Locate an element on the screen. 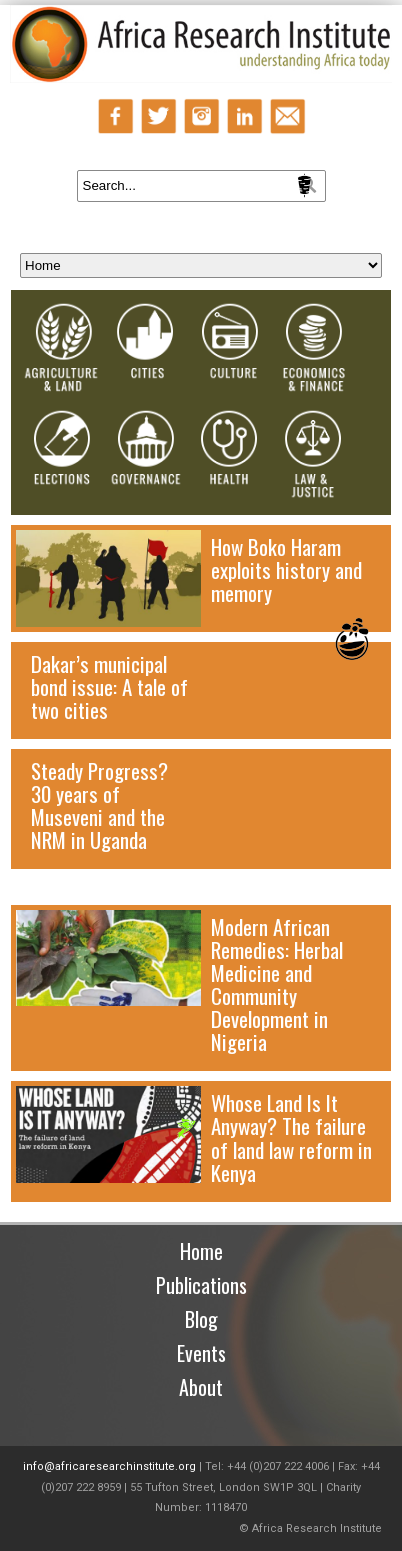 This screenshot has height=1551, width=402. collect nectar or fruit rewards in-game is located at coordinates (352, 639).